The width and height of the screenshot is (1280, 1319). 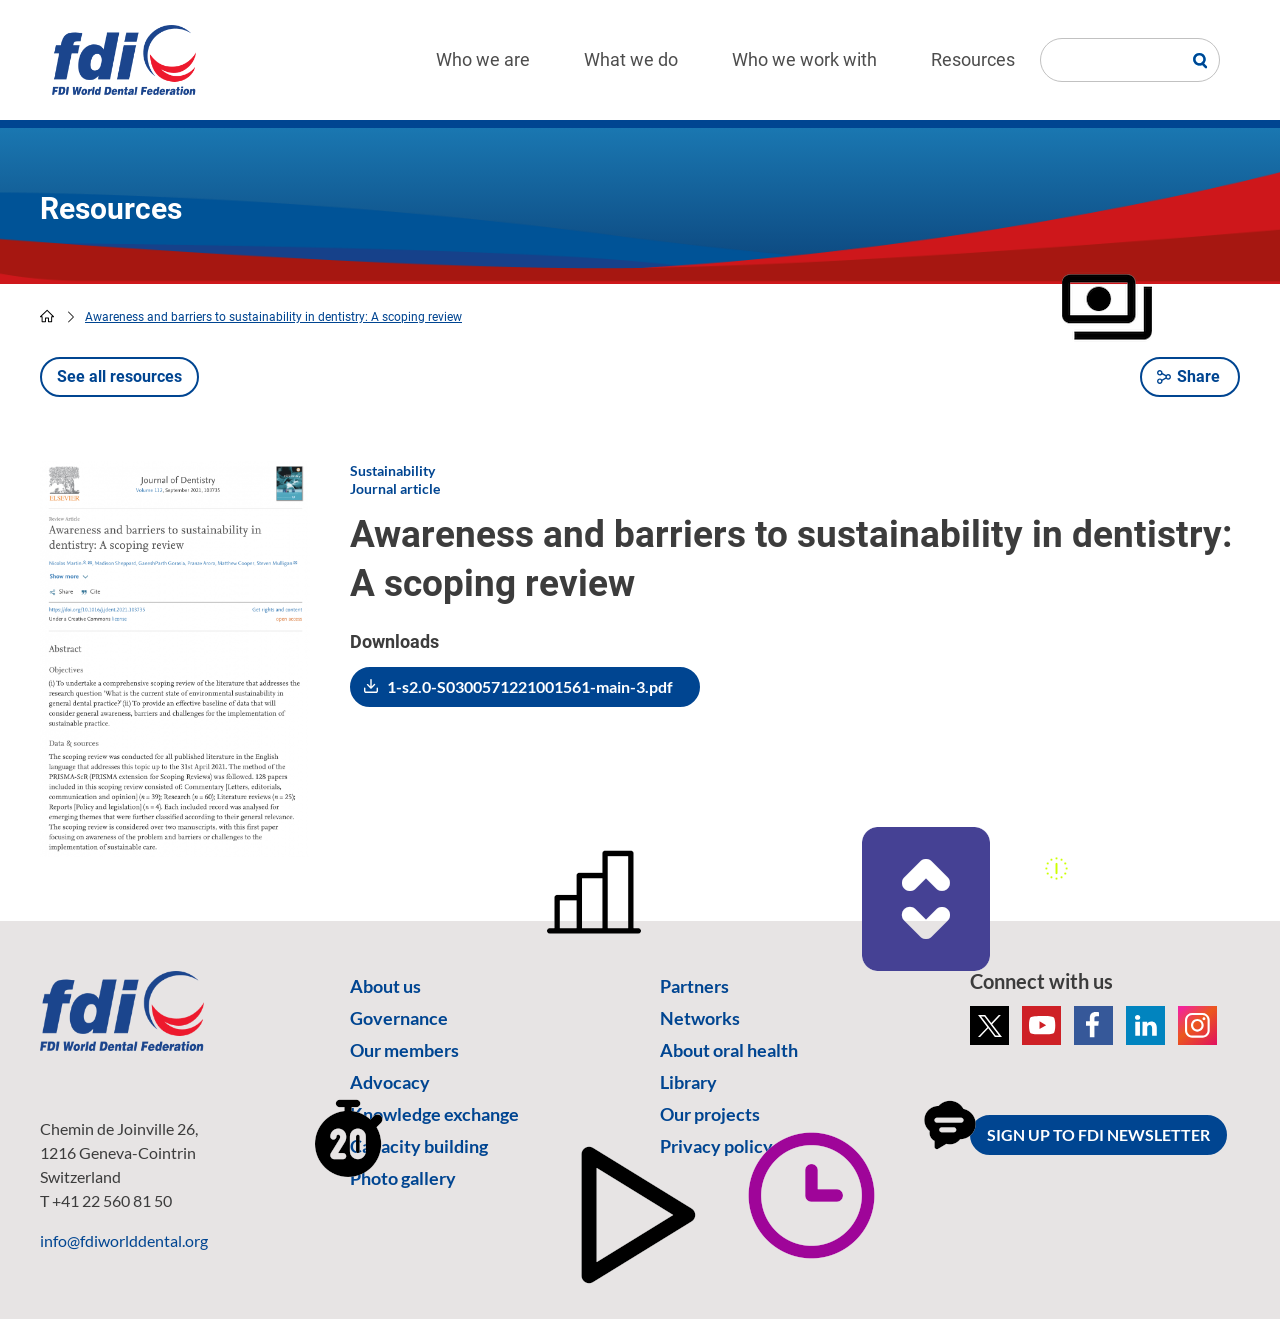 What do you see at coordinates (627, 1215) in the screenshot?
I see `play media or start playback` at bounding box center [627, 1215].